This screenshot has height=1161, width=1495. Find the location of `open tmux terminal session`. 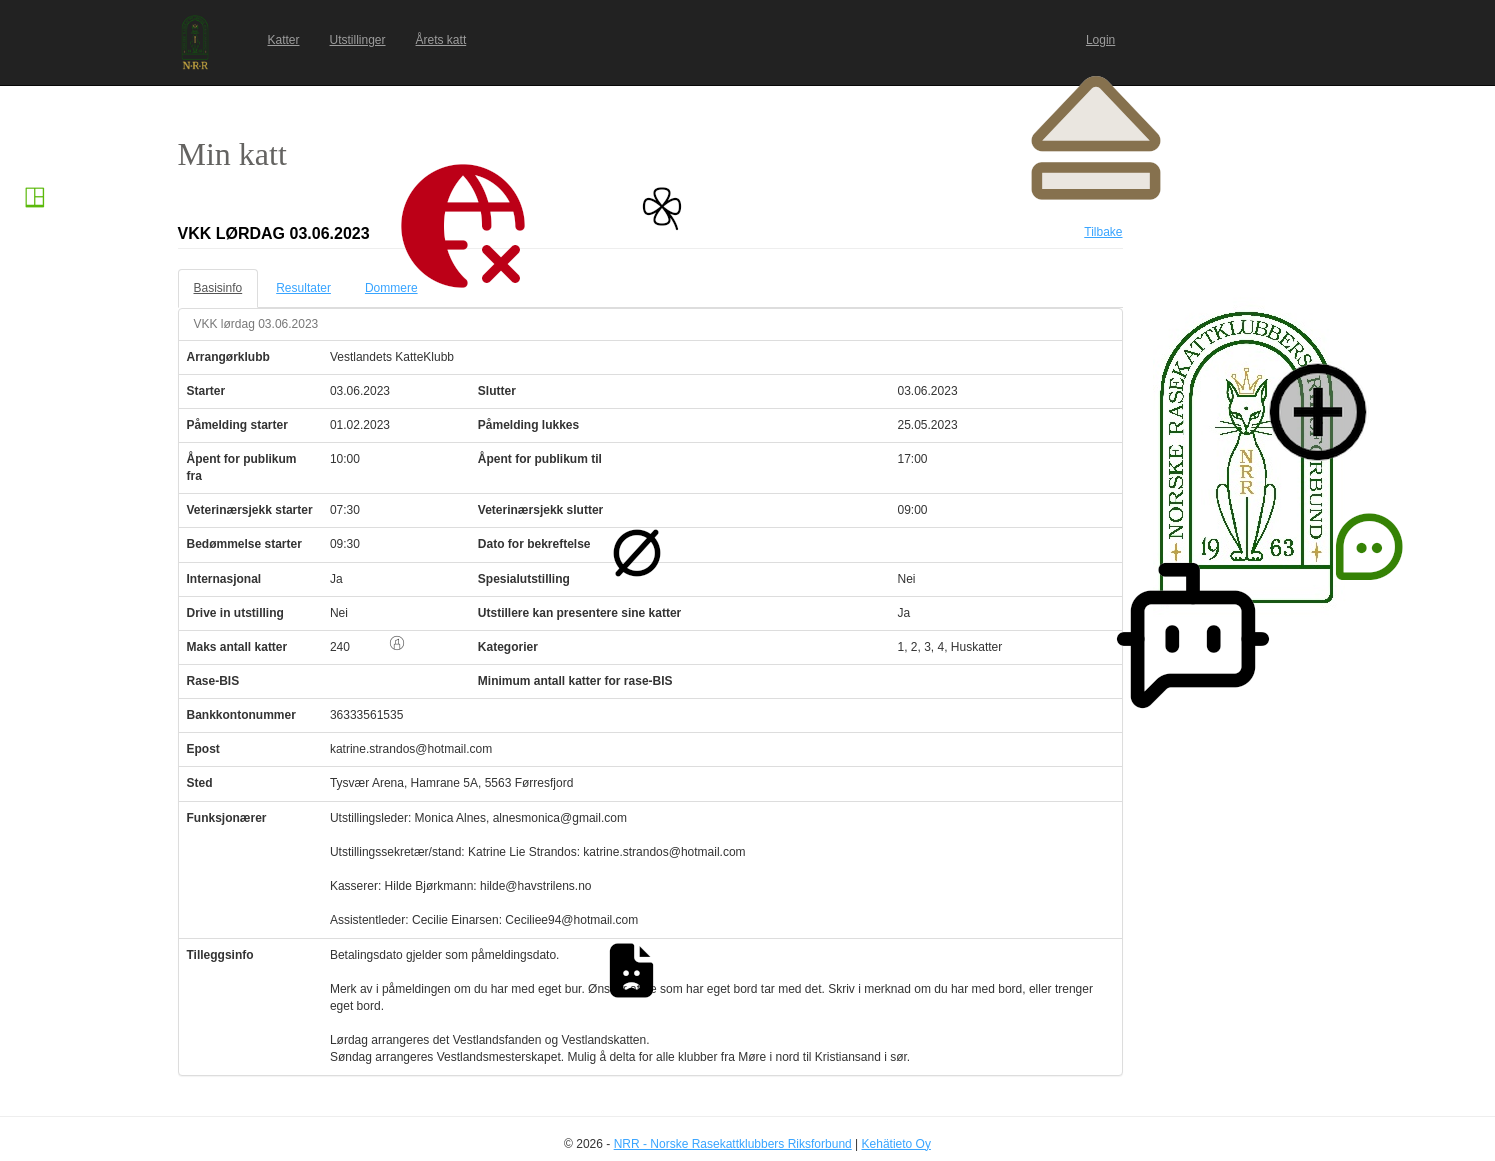

open tmux terminal session is located at coordinates (35, 197).